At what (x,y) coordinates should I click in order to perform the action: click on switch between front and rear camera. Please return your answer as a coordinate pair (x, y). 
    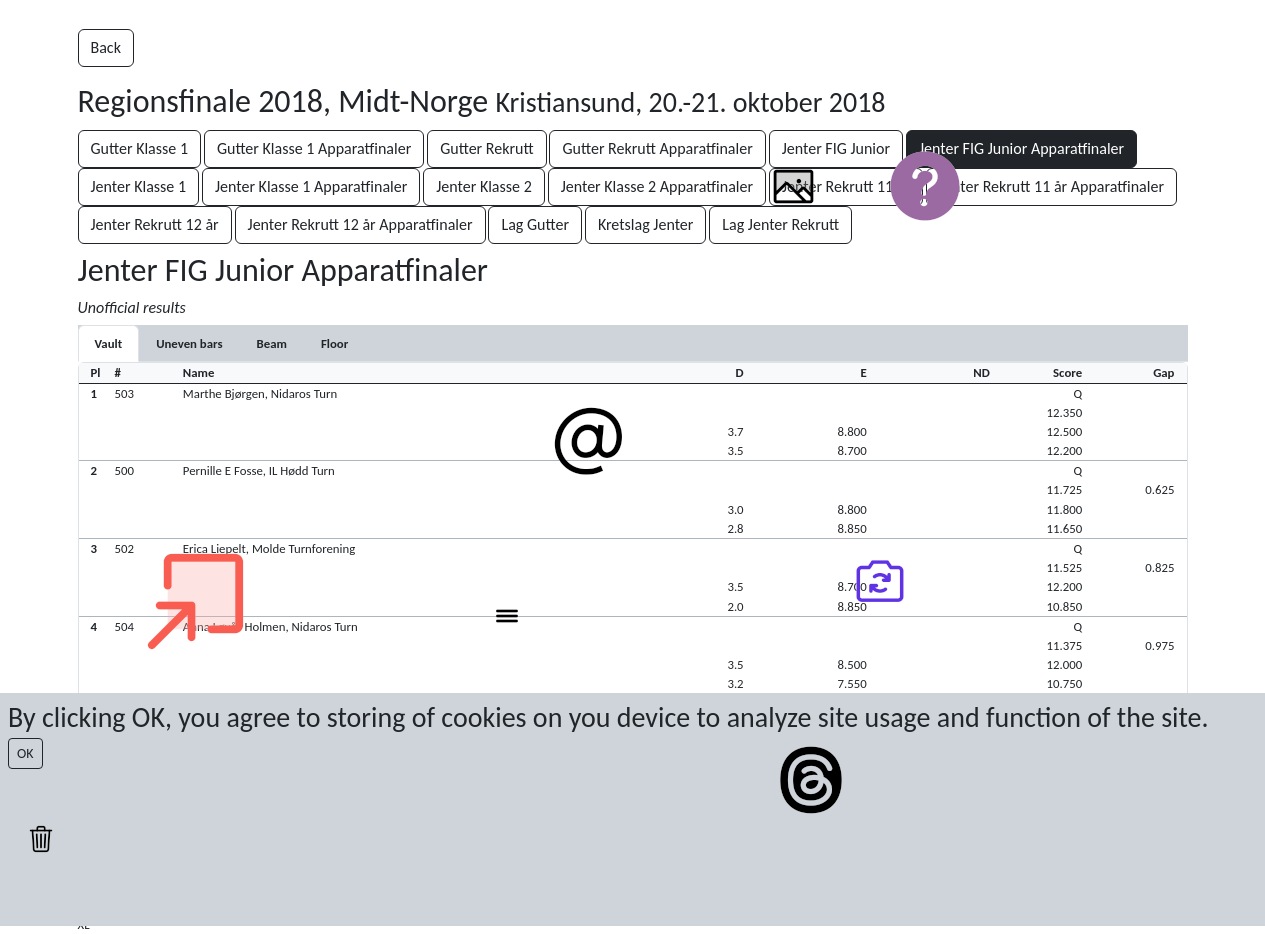
    Looking at the image, I should click on (880, 582).